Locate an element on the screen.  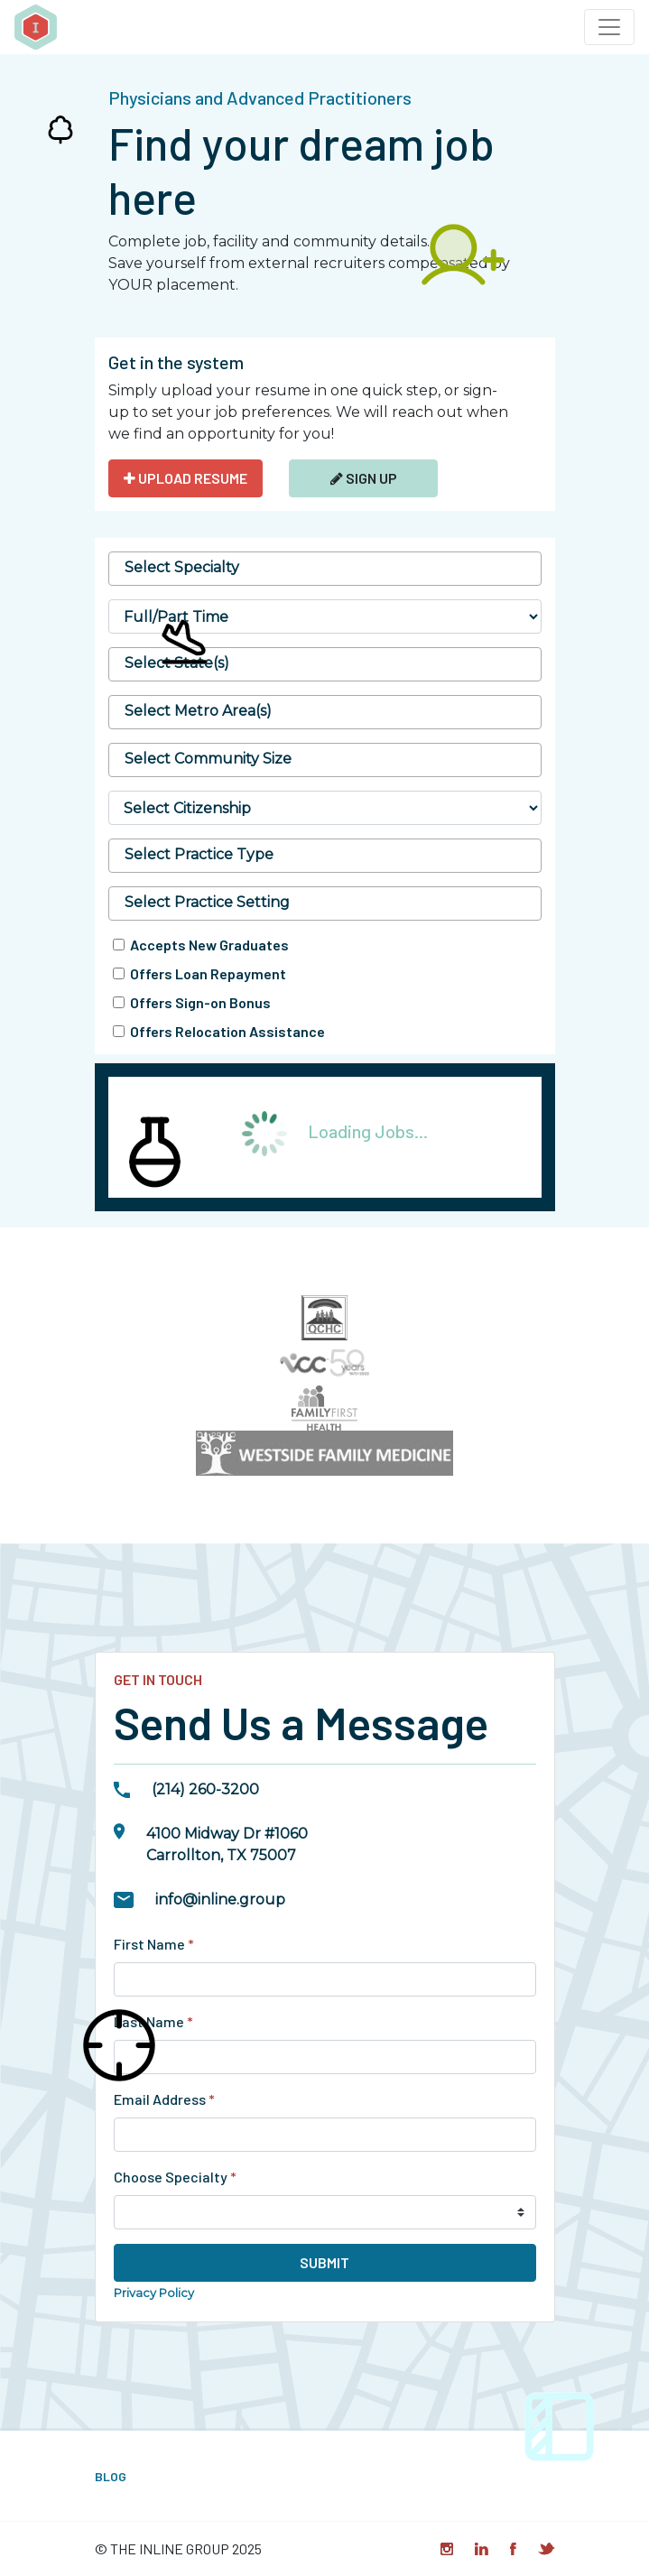
center map on current location is located at coordinates (119, 2045).